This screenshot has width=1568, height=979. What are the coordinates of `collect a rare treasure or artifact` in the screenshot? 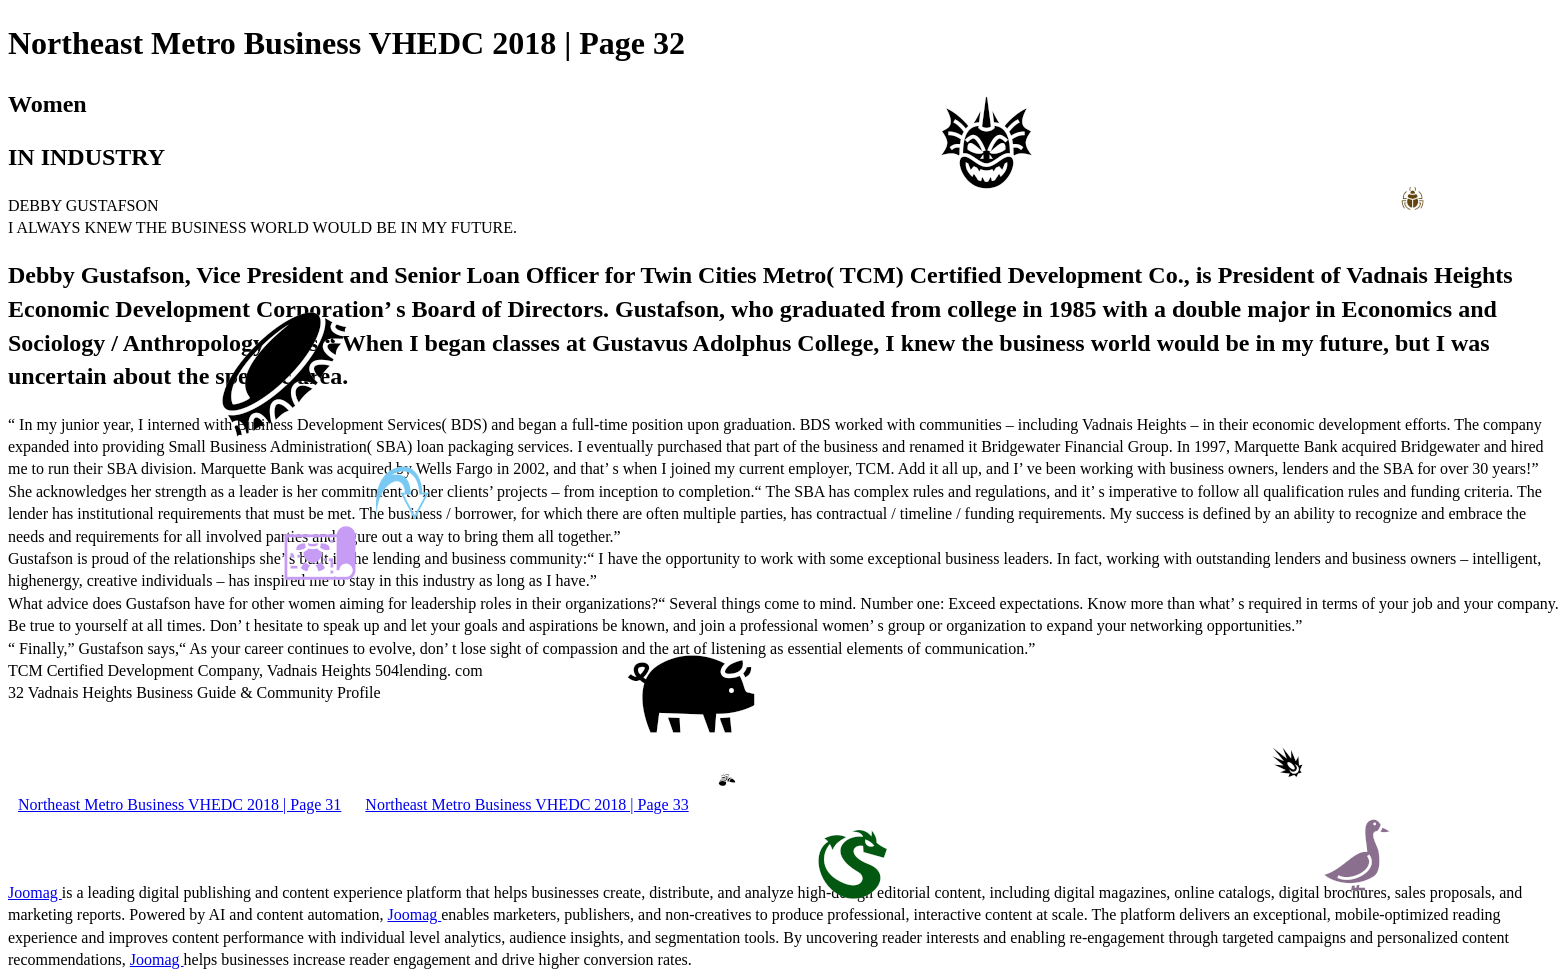 It's located at (1412, 198).